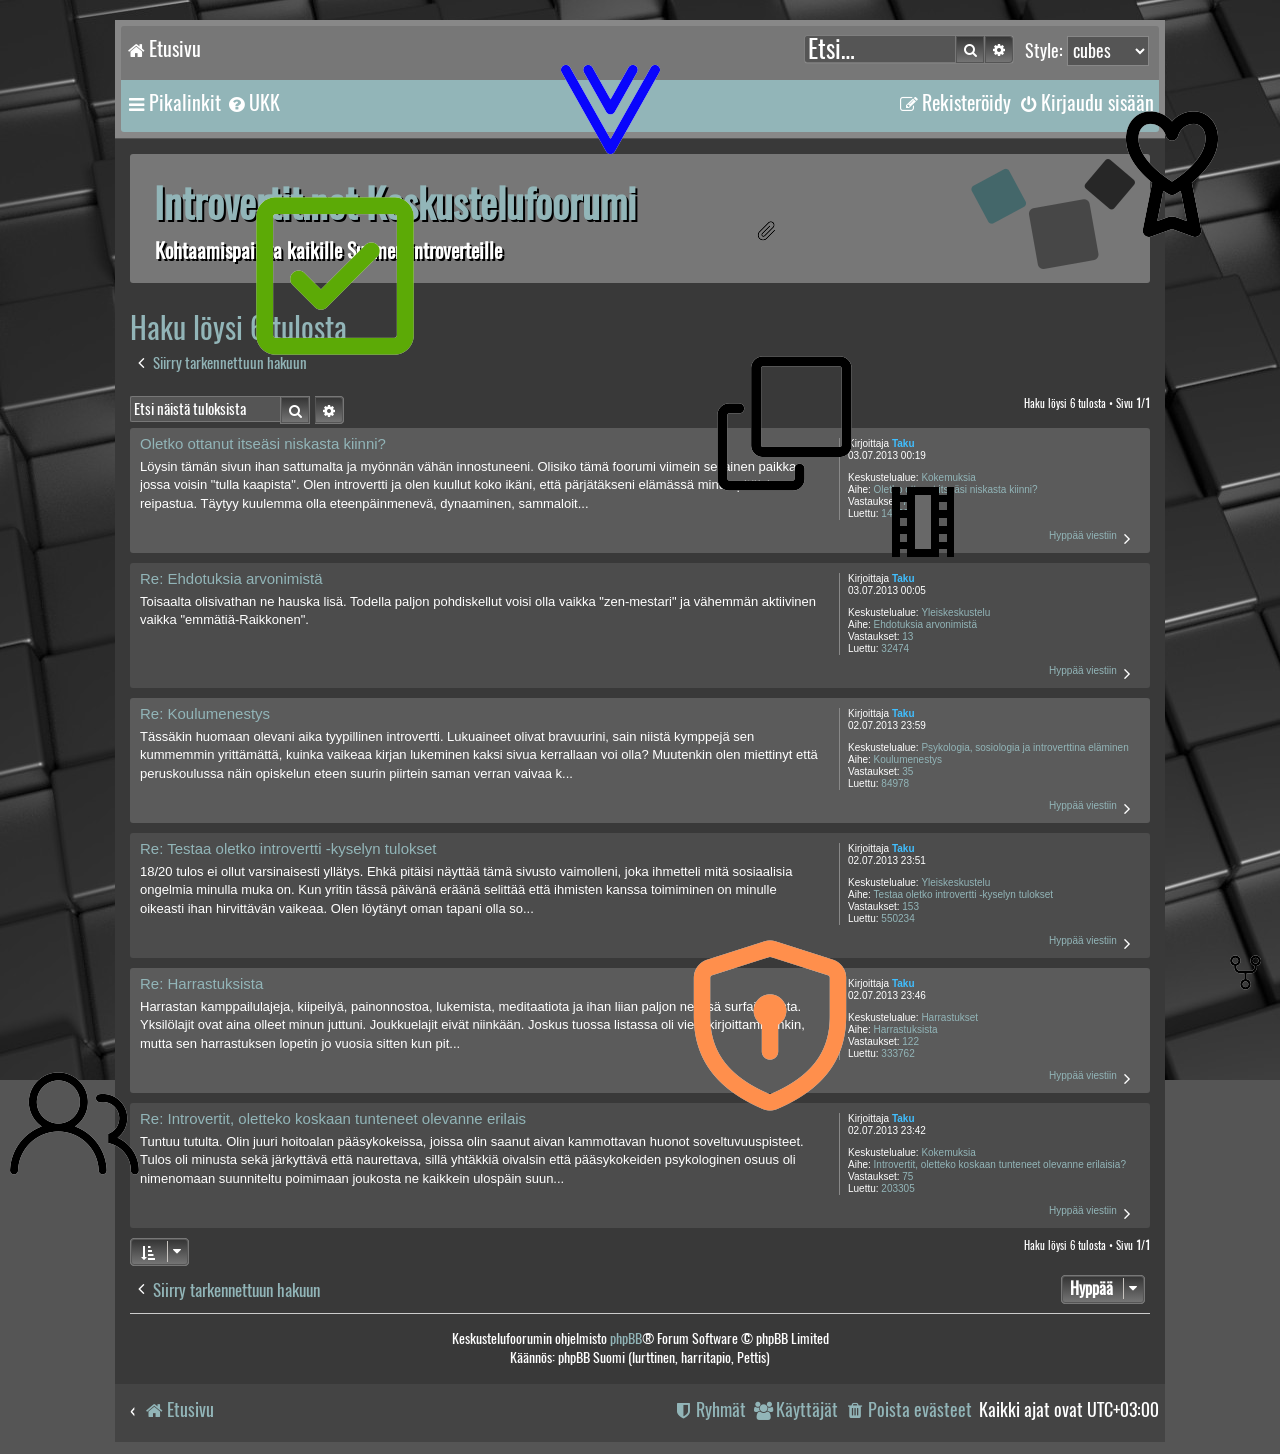 The image size is (1280, 1454). What do you see at coordinates (74, 1123) in the screenshot?
I see `view team members or collaborators` at bounding box center [74, 1123].